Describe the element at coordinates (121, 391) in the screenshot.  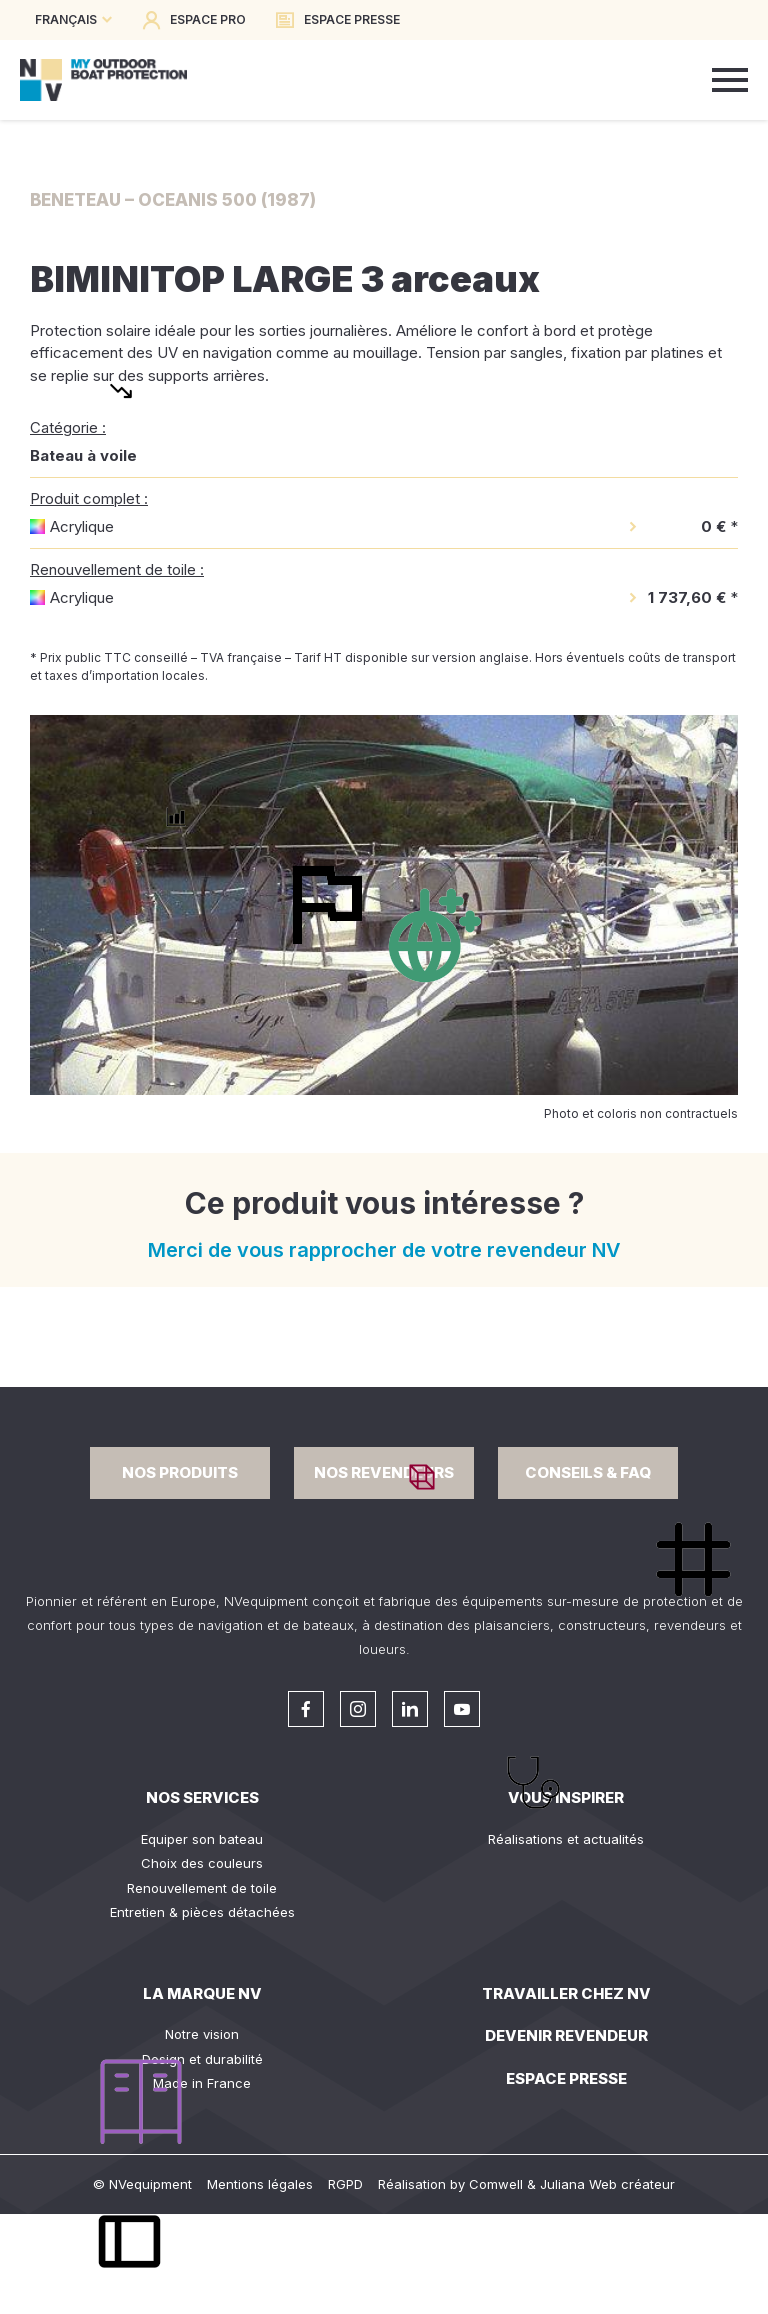
I see `indicates a declining trend or decrease in value` at that location.